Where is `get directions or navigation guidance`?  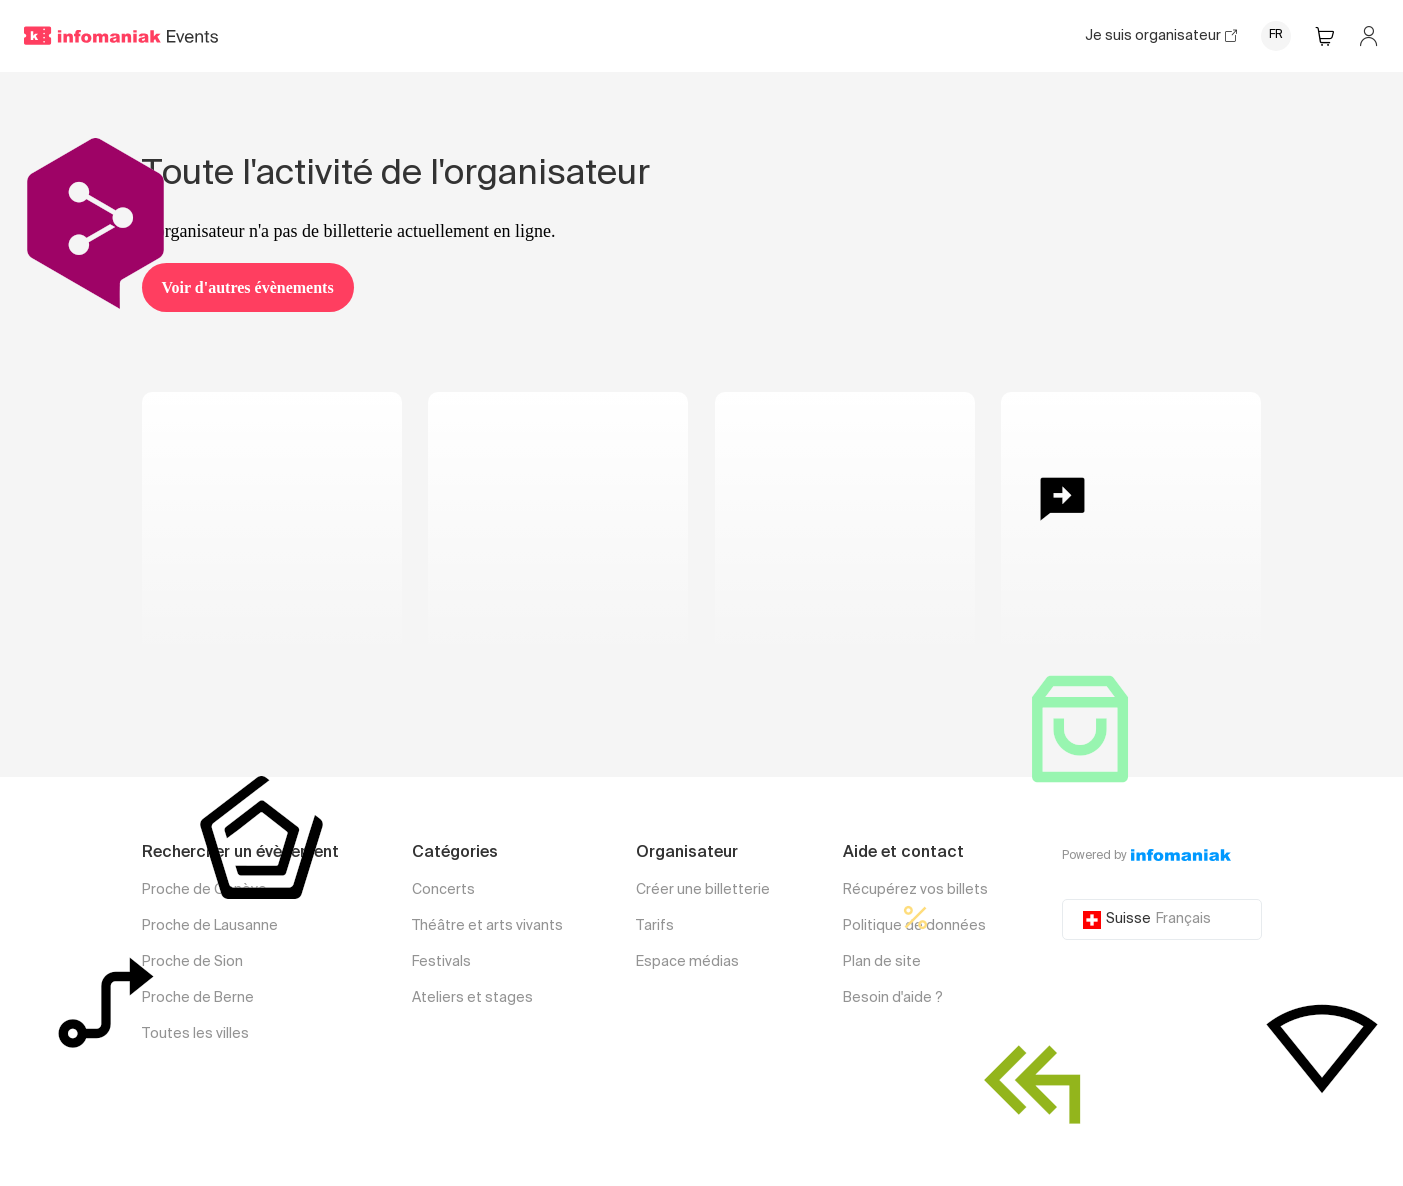 get directions or navigation guidance is located at coordinates (106, 1005).